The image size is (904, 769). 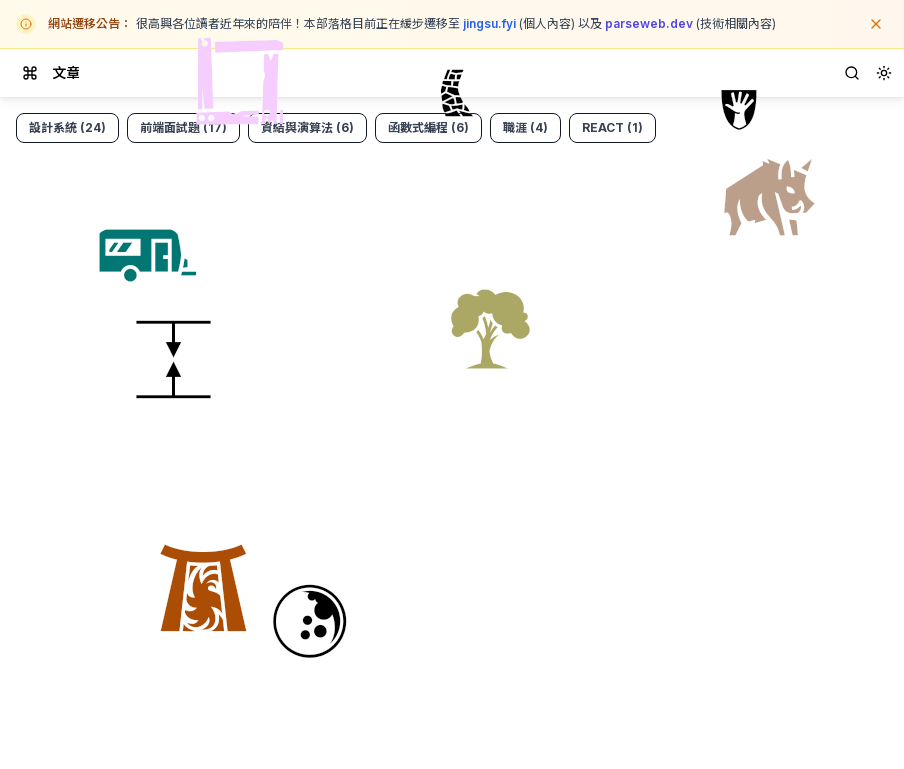 I want to click on join a game or session, so click(x=173, y=359).